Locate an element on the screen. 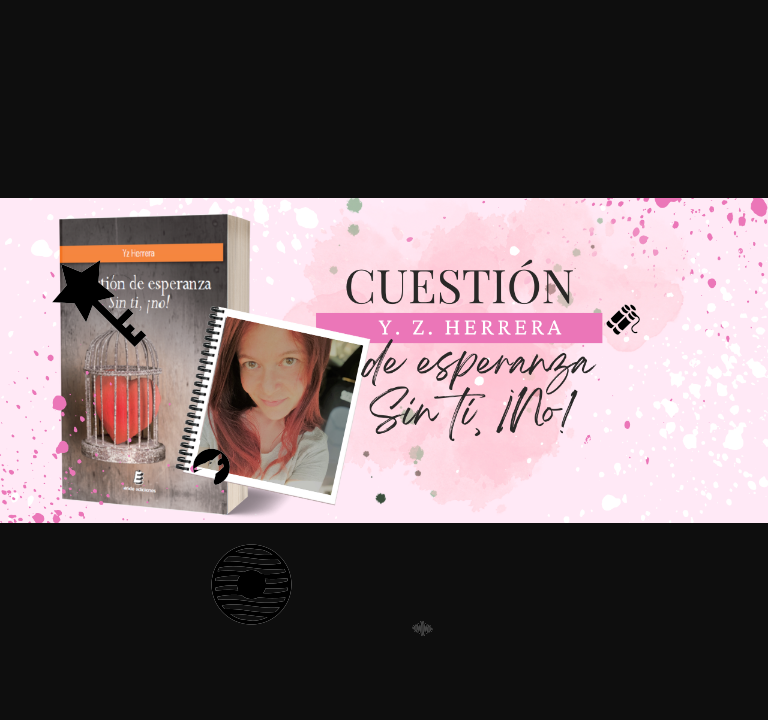 This screenshot has height=720, width=768. explosive item or power-up in a game is located at coordinates (623, 318).